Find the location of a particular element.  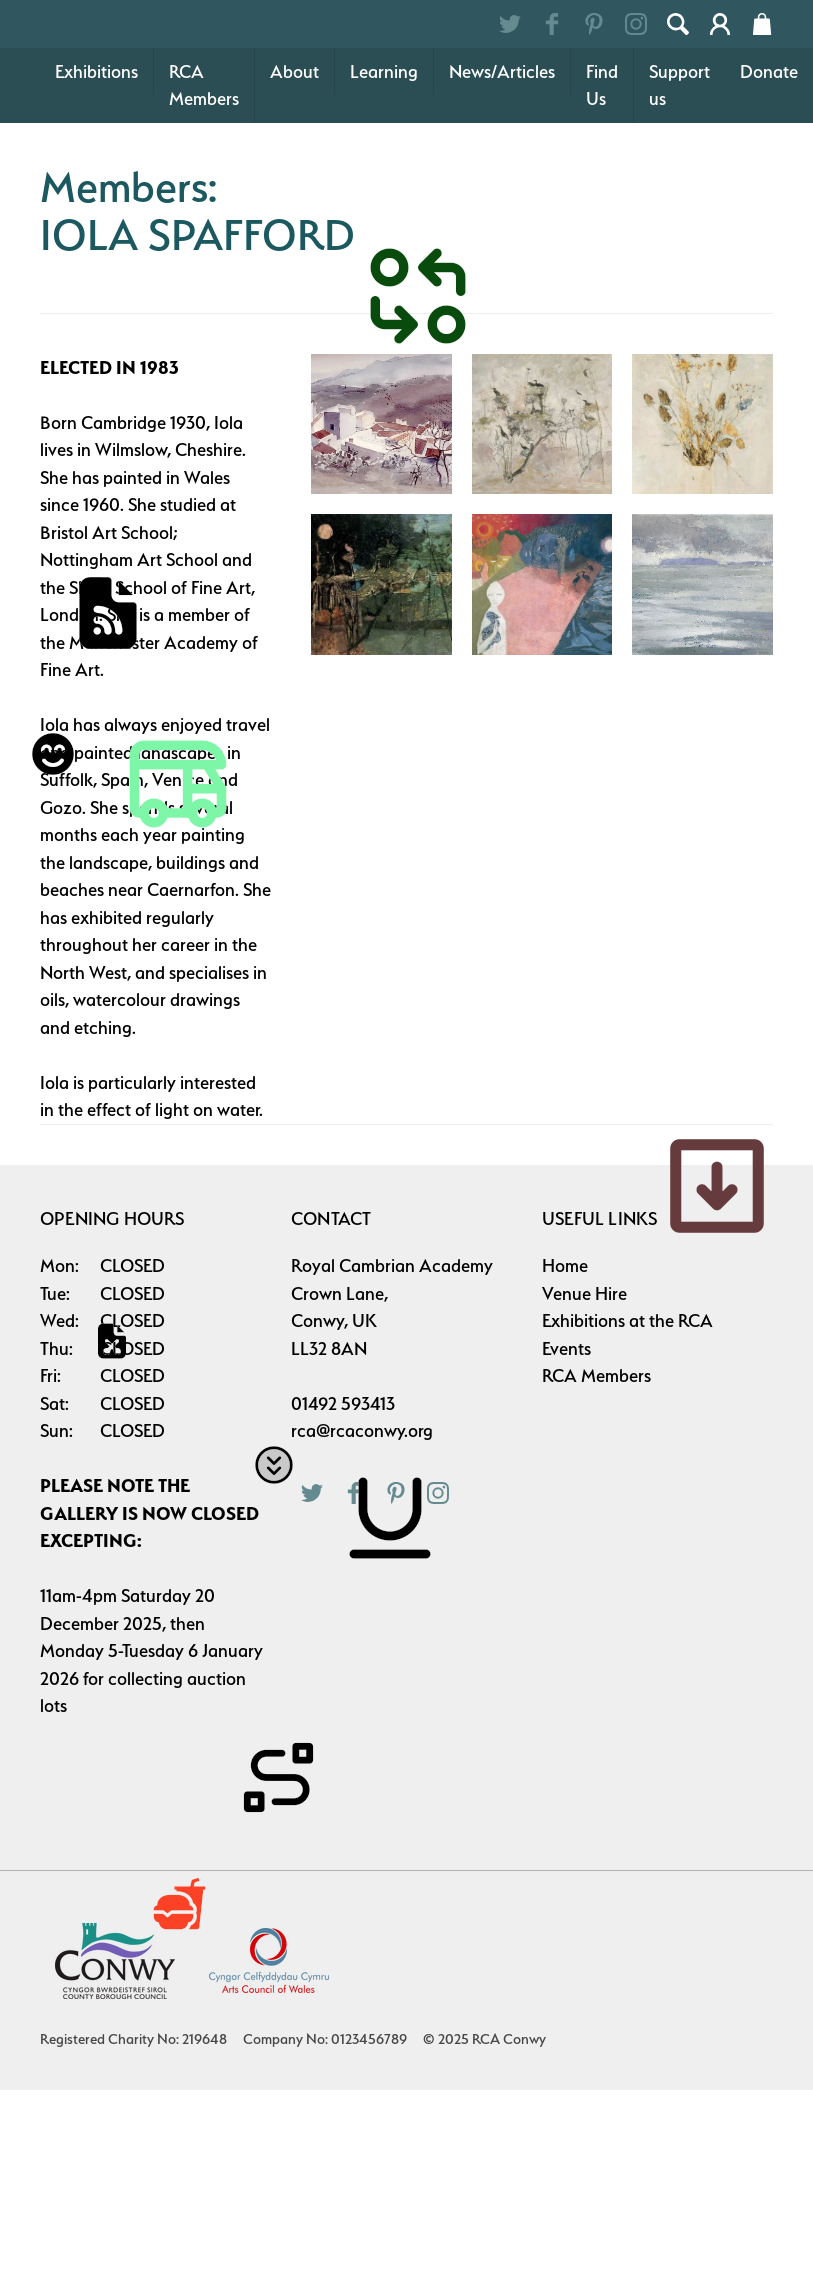

download file or content is located at coordinates (717, 1186).